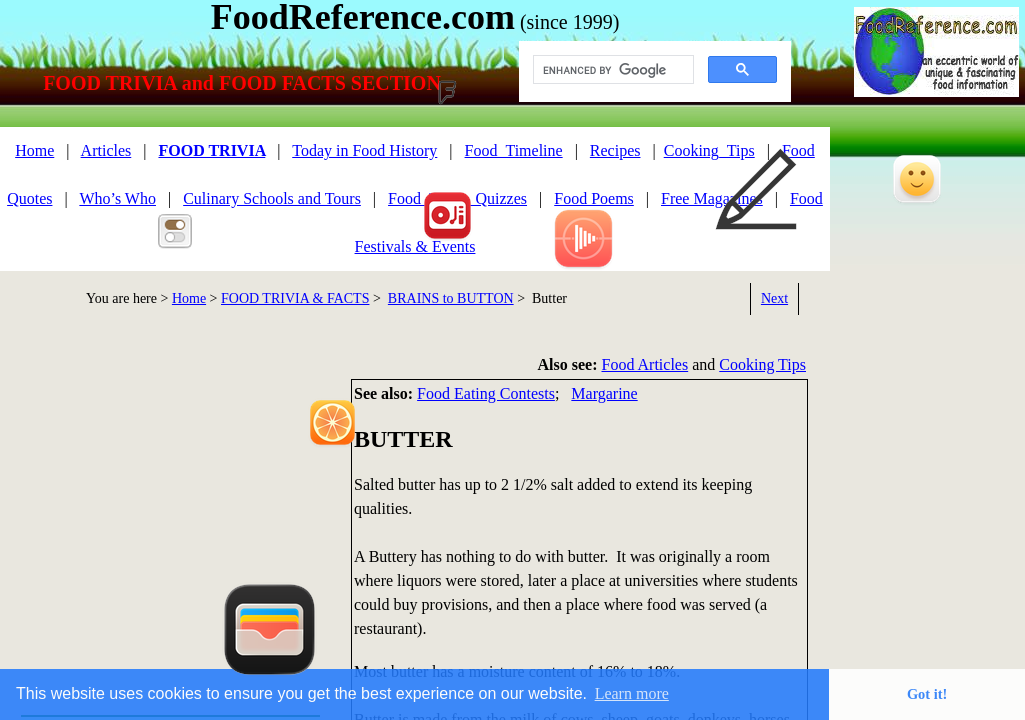 The width and height of the screenshot is (1025, 720). What do you see at coordinates (175, 231) in the screenshot?
I see `open desktop preferences or settings` at bounding box center [175, 231].